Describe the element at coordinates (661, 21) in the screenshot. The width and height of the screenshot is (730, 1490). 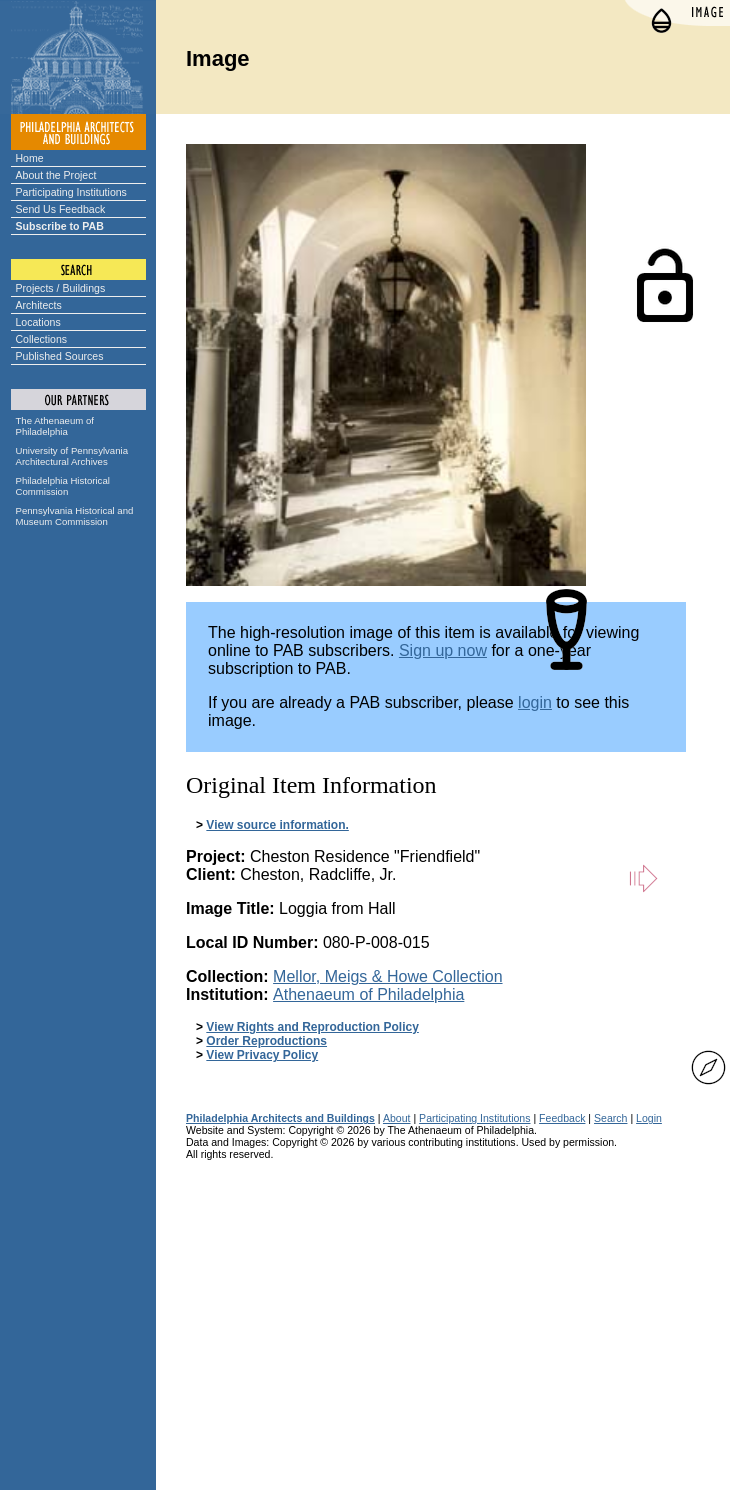
I see `indicates partial fill level or half-full status` at that location.